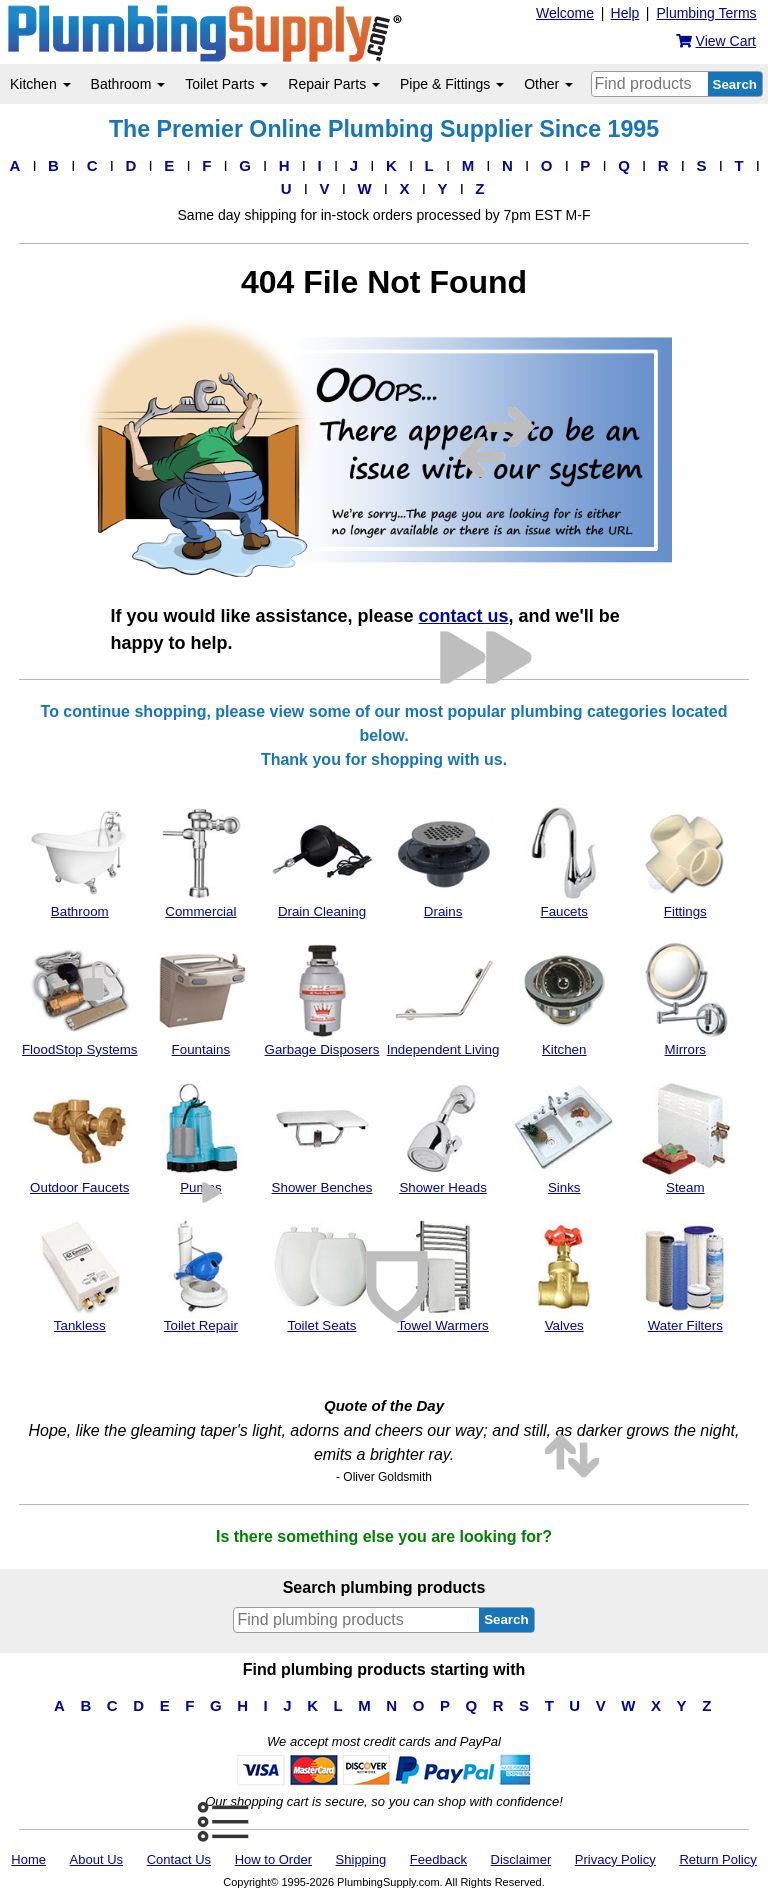 Image resolution: width=768 pixels, height=1890 pixels. Describe the element at coordinates (100, 983) in the screenshot. I see `colorhug colorimeter device indicator` at that location.